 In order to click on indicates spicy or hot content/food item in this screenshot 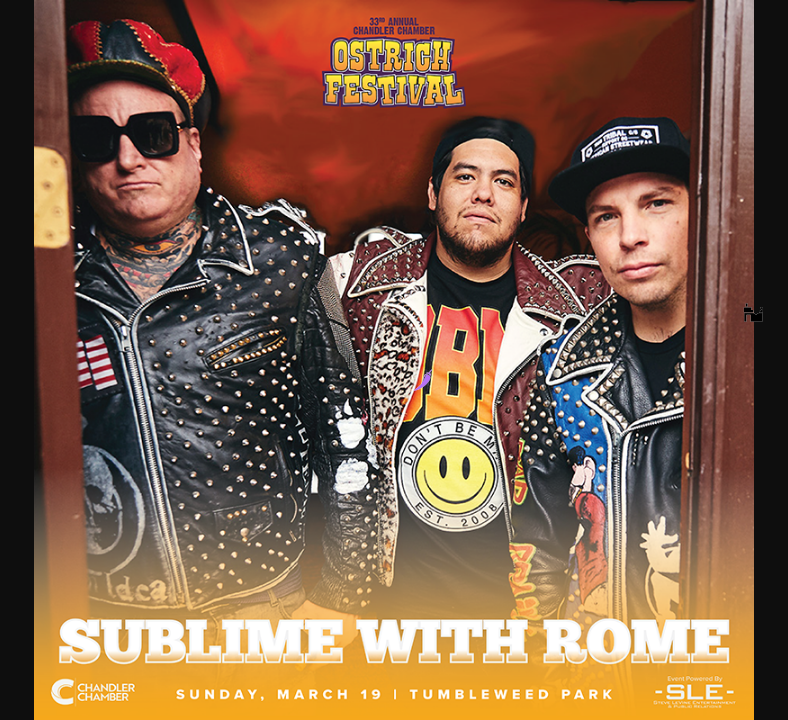, I will do `click(423, 380)`.